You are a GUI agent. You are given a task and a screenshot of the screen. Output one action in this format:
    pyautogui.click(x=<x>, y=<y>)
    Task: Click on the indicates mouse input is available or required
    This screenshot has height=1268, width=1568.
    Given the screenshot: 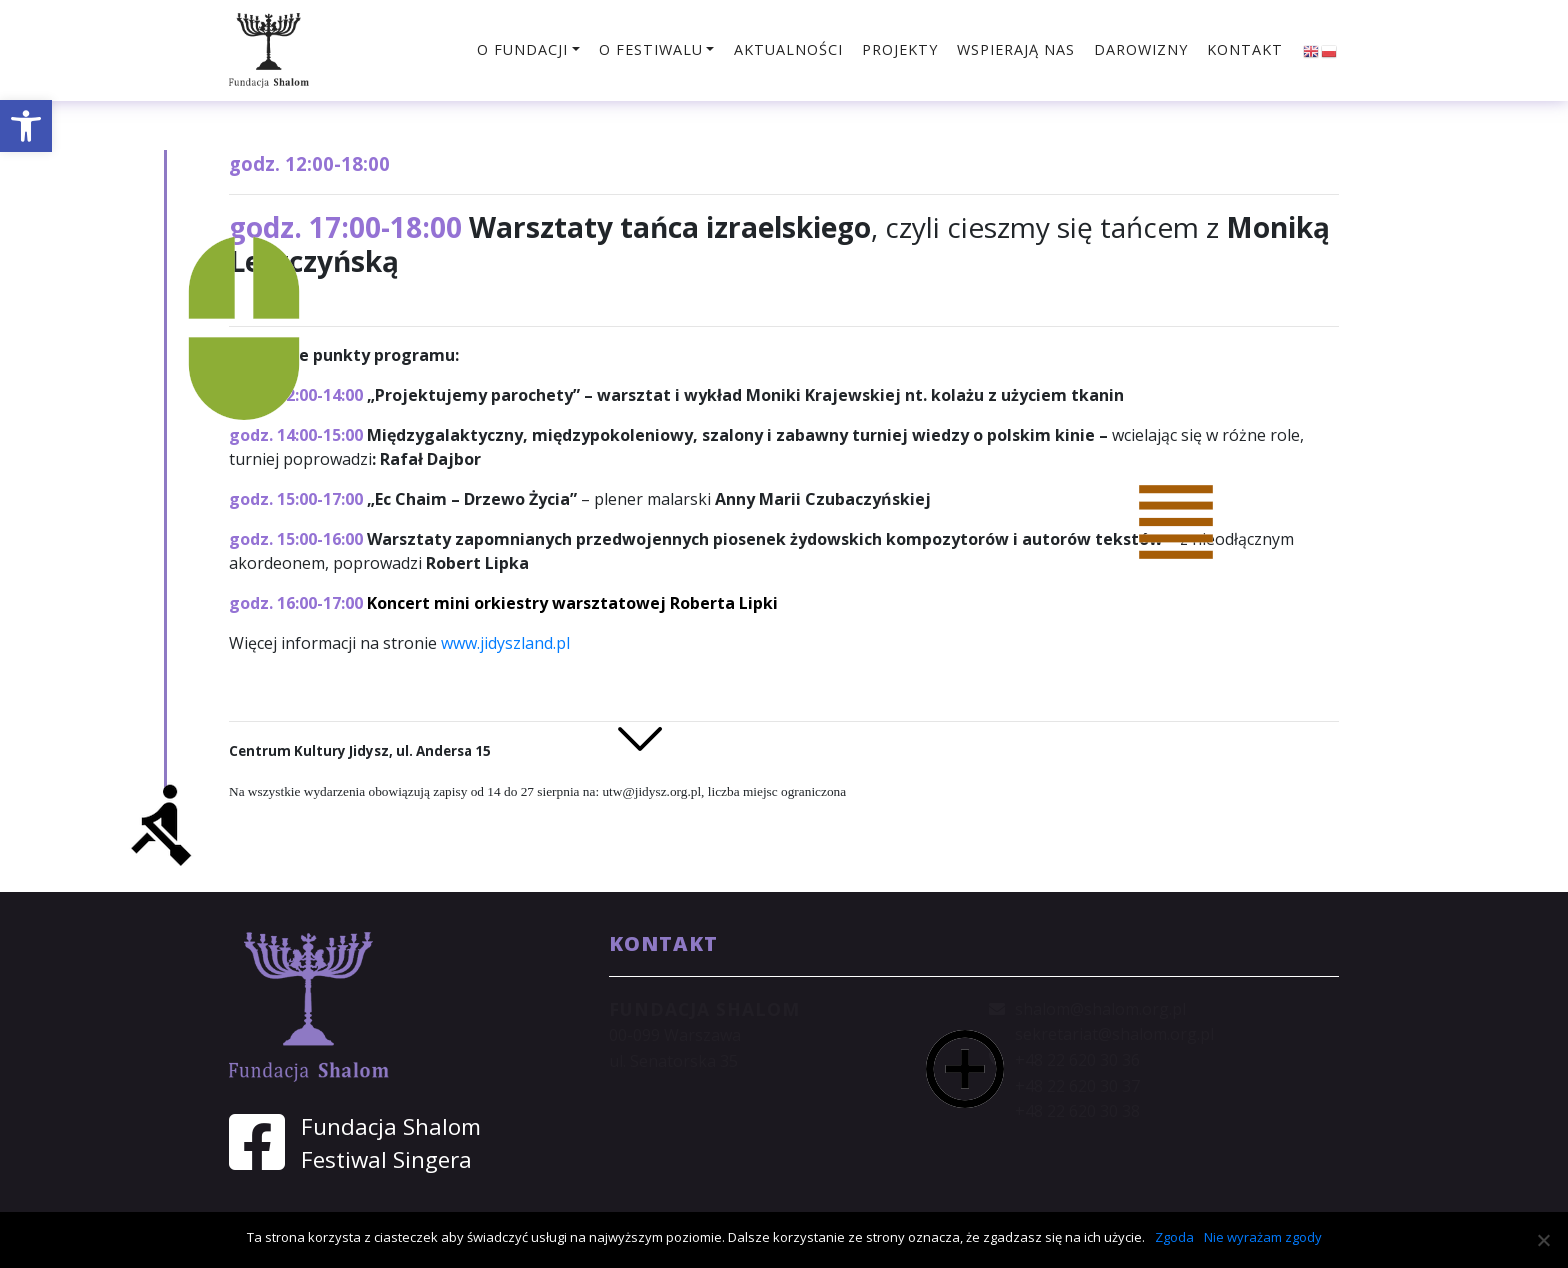 What is the action you would take?
    pyautogui.click(x=244, y=328)
    